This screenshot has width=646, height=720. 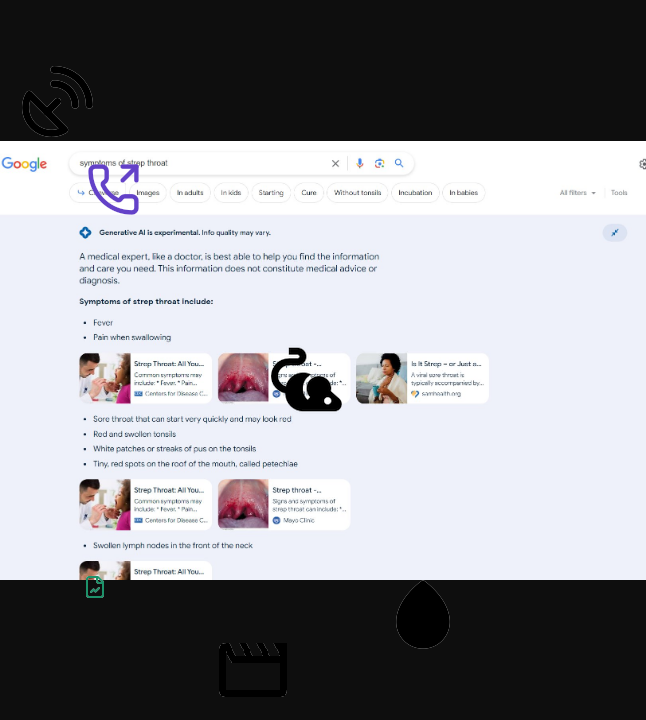 I want to click on make an outgoing call, so click(x=113, y=189).